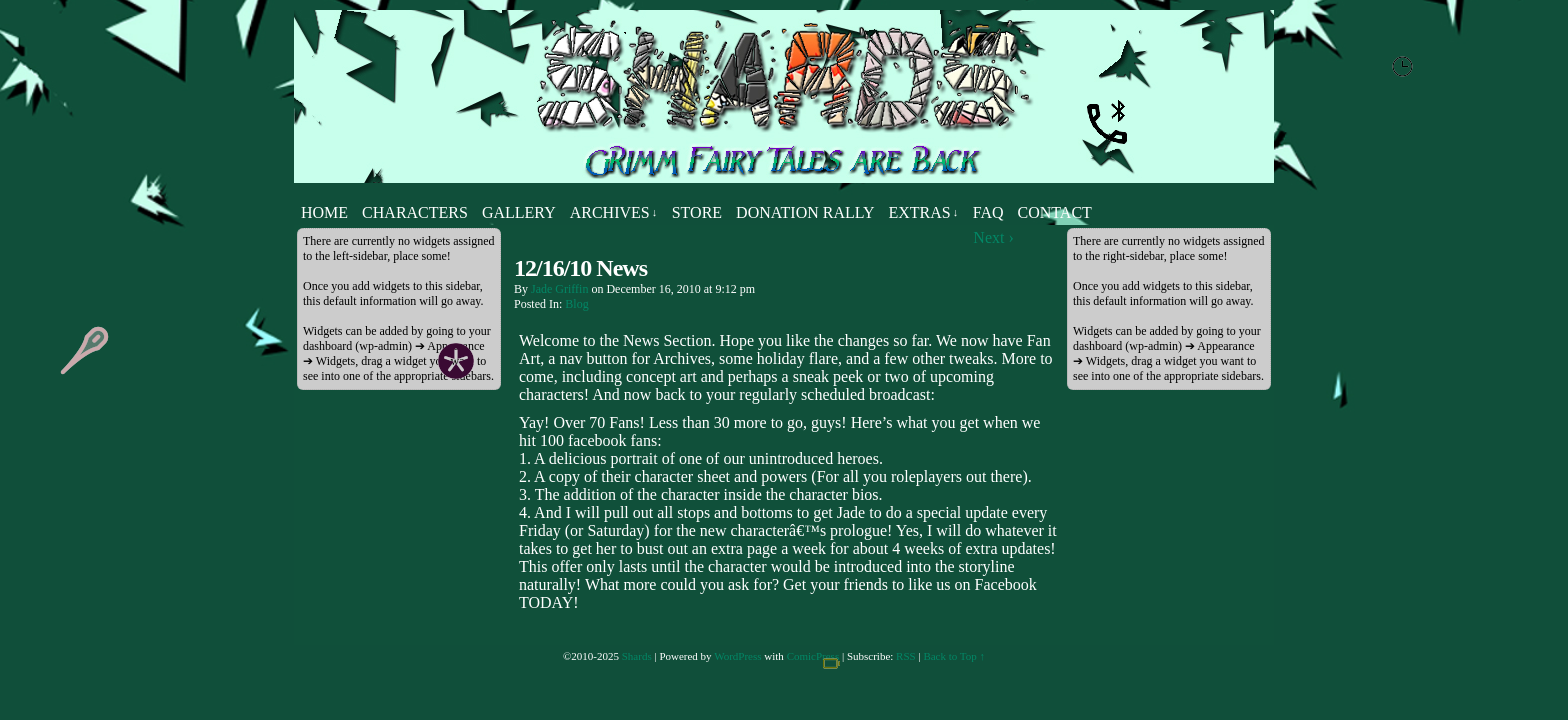 The height and width of the screenshot is (720, 1568). Describe the element at coordinates (1402, 66) in the screenshot. I see `view time or clock settings` at that location.